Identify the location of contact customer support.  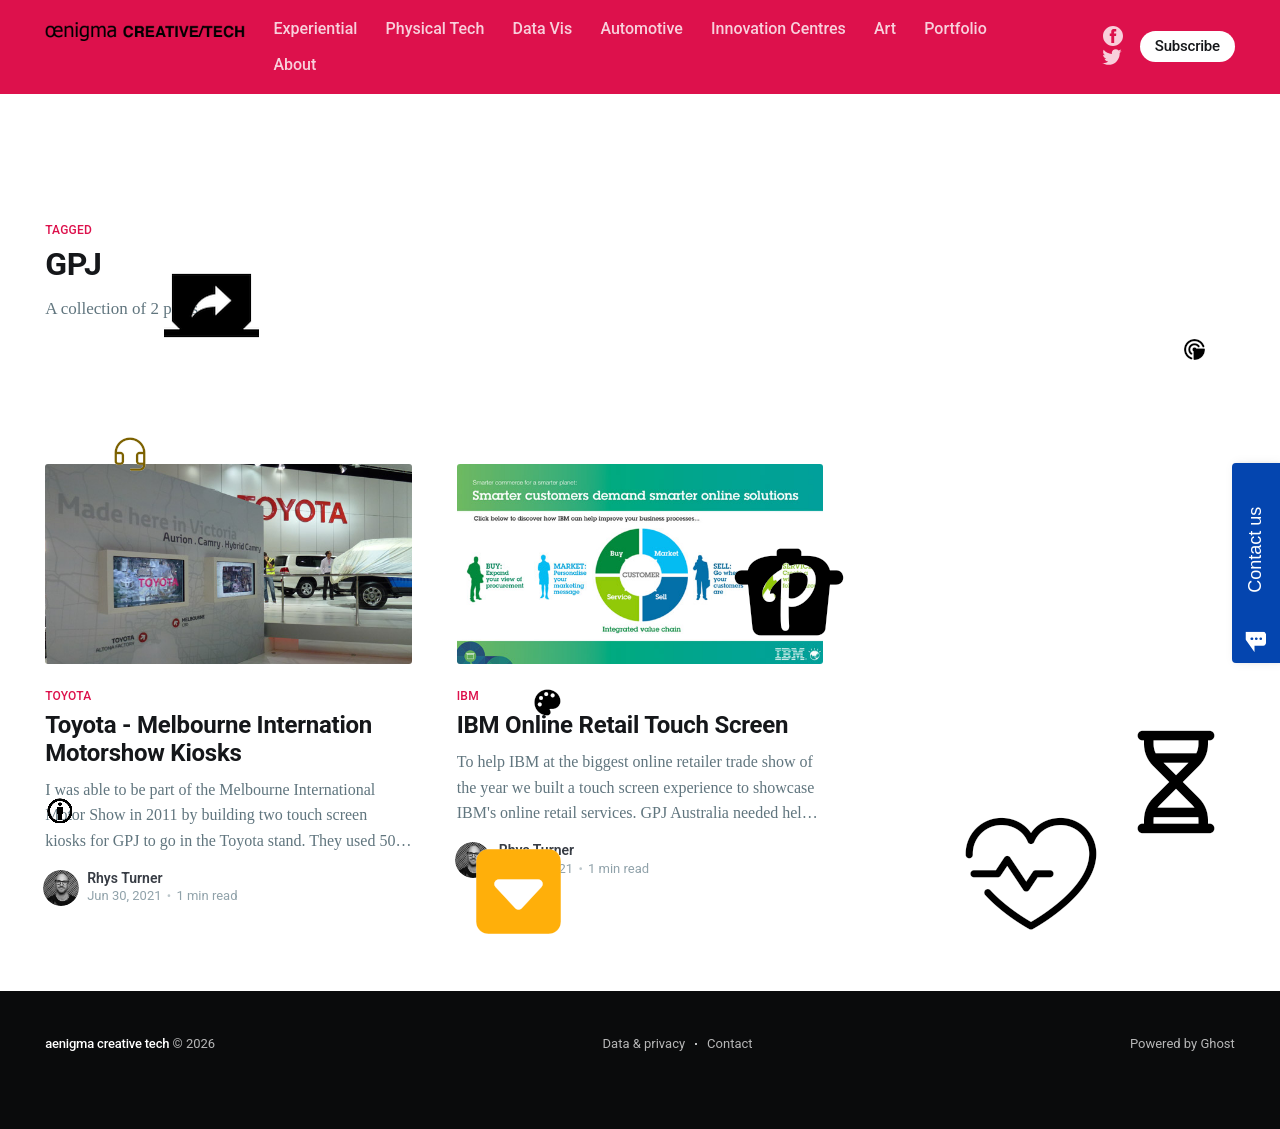
(130, 453).